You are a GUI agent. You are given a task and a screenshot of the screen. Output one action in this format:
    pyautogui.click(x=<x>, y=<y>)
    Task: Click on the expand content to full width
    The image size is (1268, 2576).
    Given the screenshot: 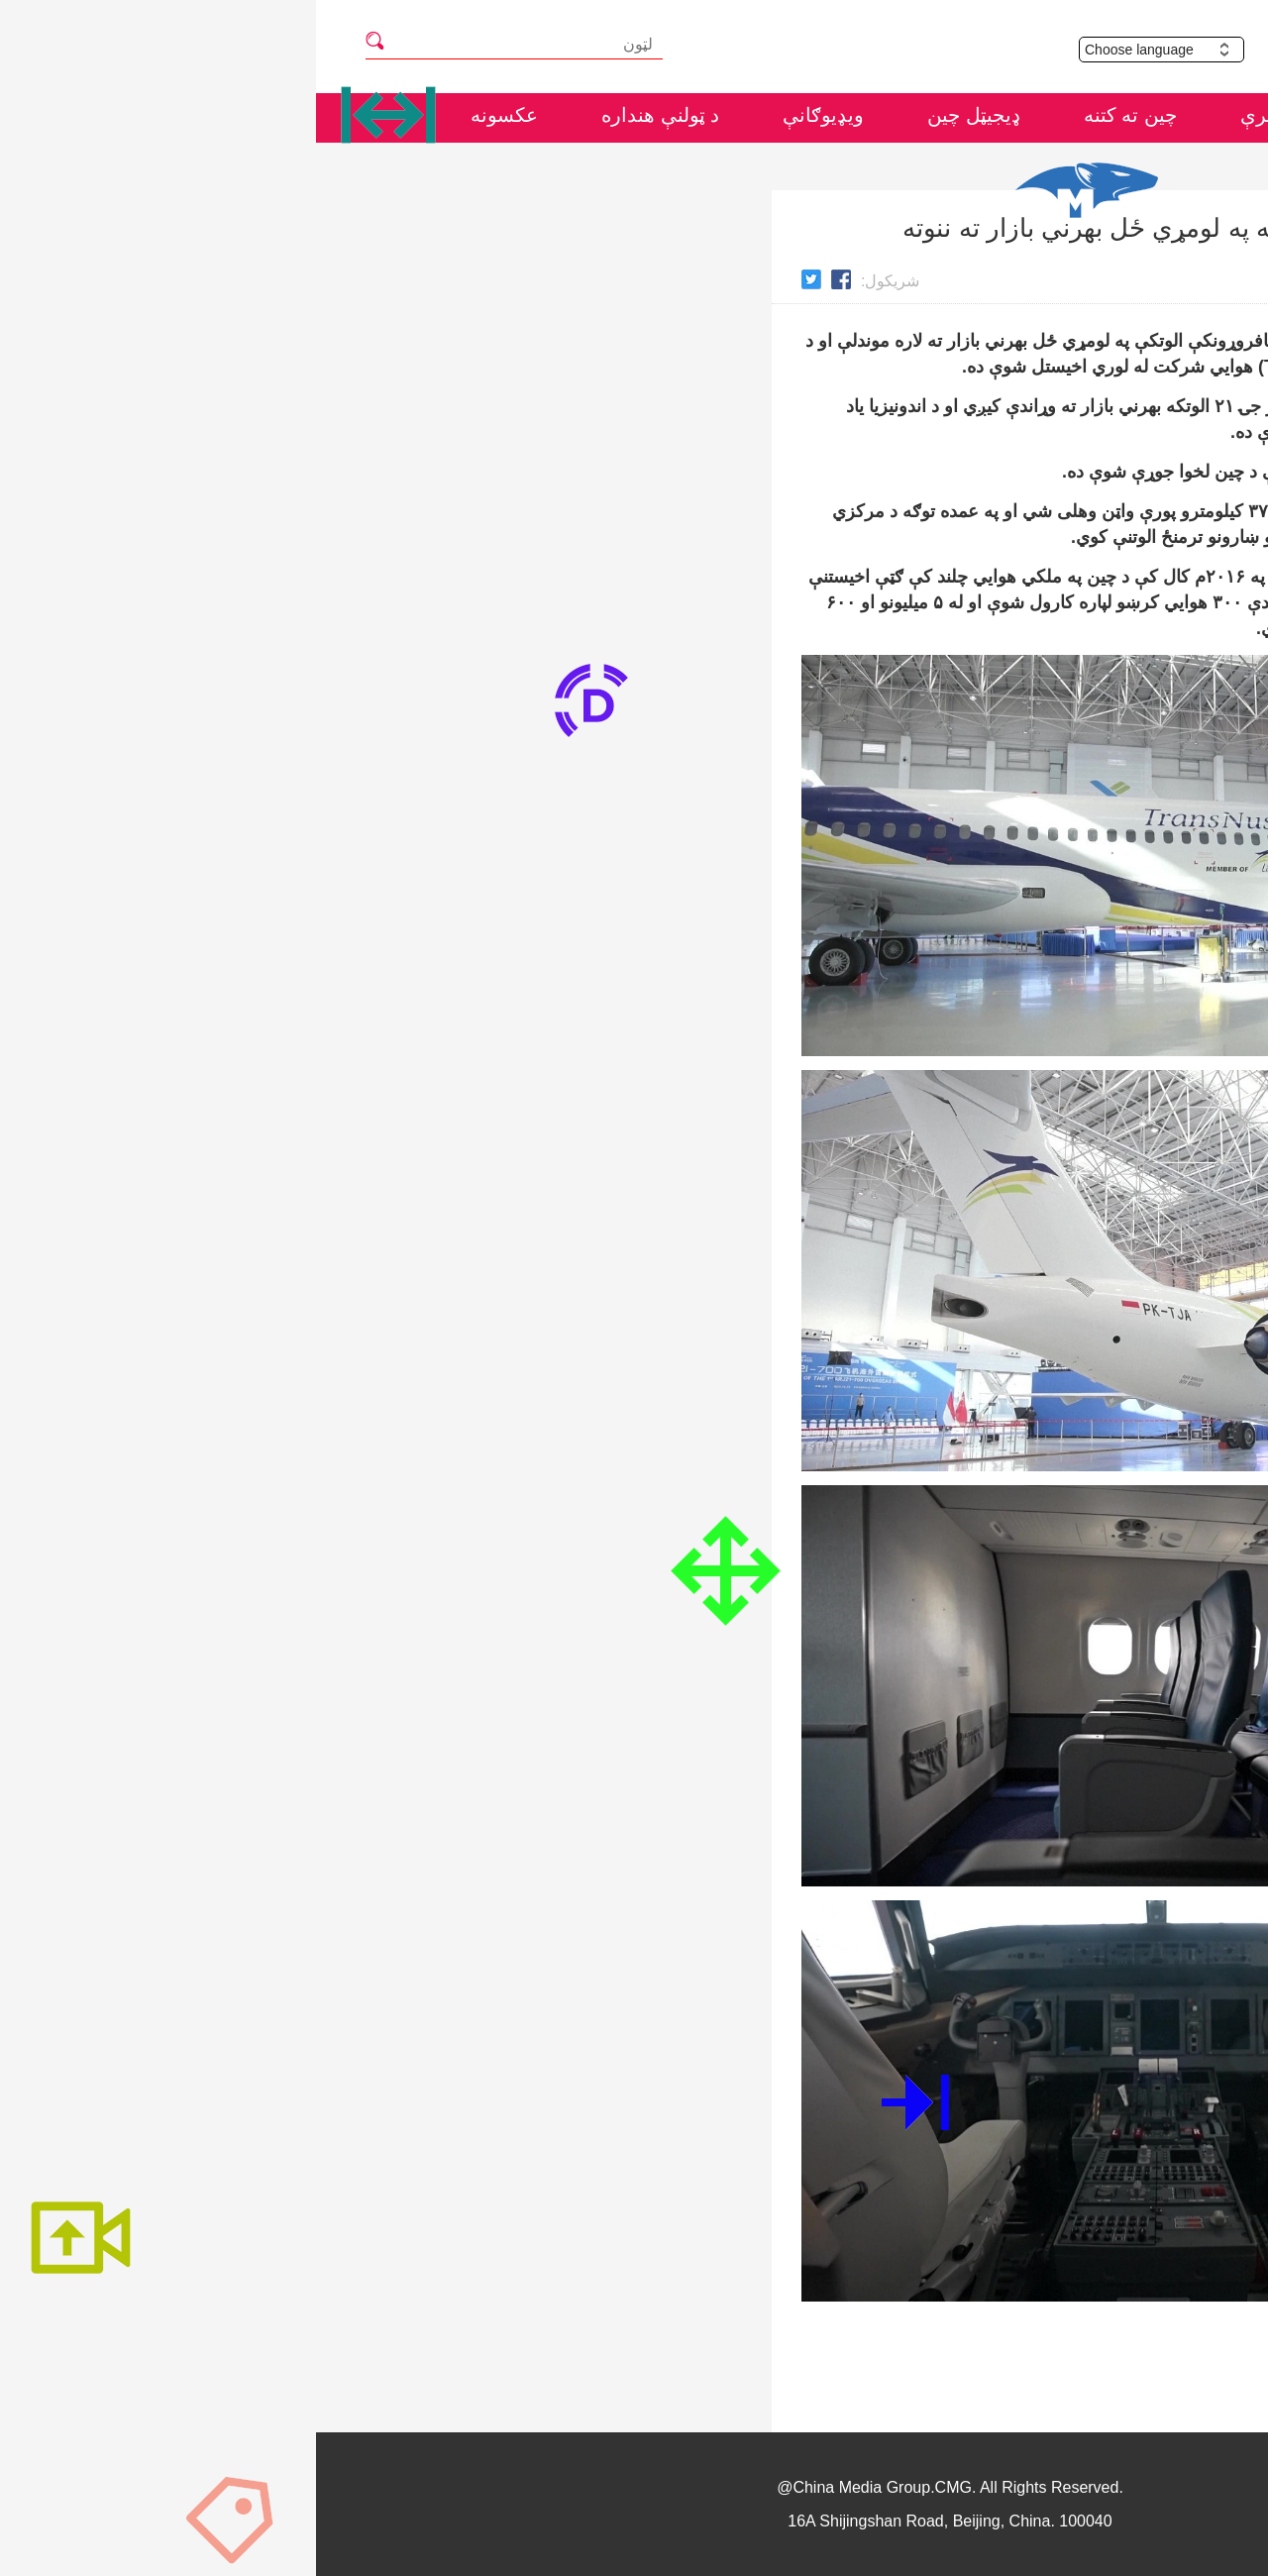 What is the action you would take?
    pyautogui.click(x=388, y=115)
    